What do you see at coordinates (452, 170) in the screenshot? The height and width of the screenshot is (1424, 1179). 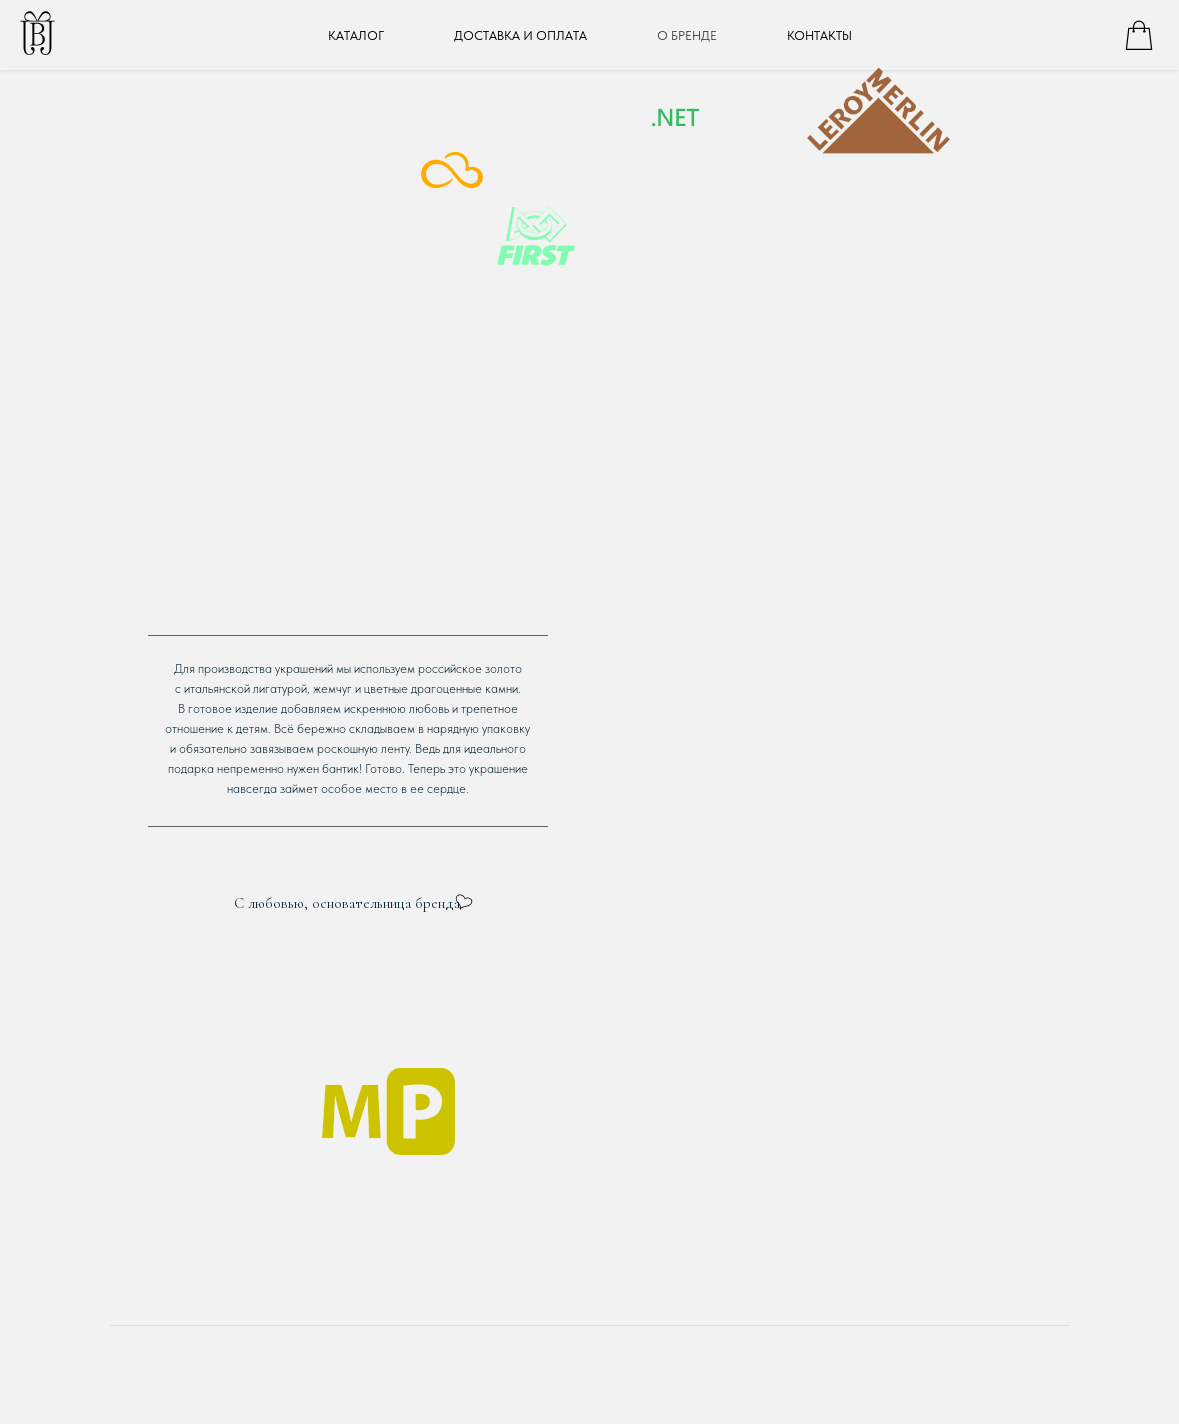 I see `skyatlas brand logo` at bounding box center [452, 170].